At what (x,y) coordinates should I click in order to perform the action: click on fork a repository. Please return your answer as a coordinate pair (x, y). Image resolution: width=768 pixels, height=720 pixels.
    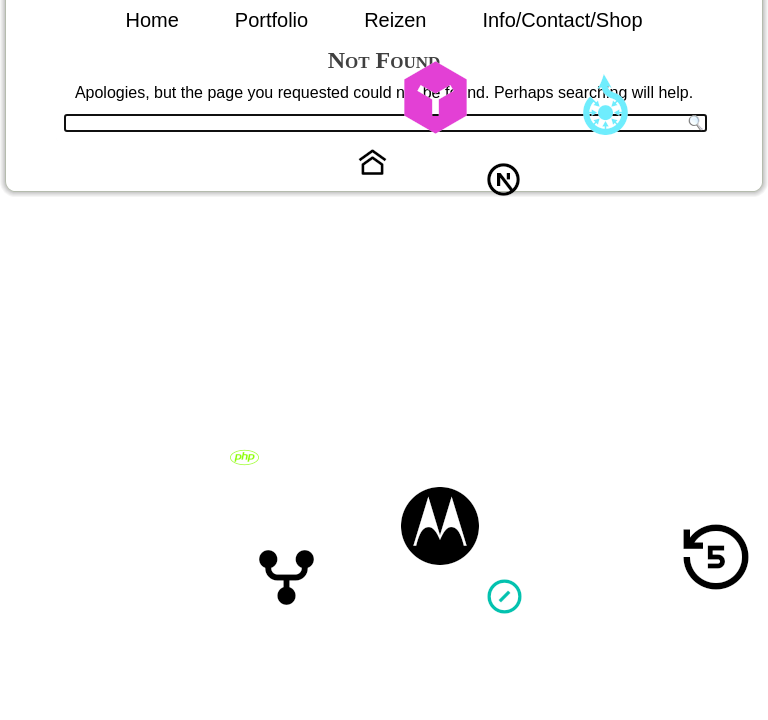
    Looking at the image, I should click on (286, 577).